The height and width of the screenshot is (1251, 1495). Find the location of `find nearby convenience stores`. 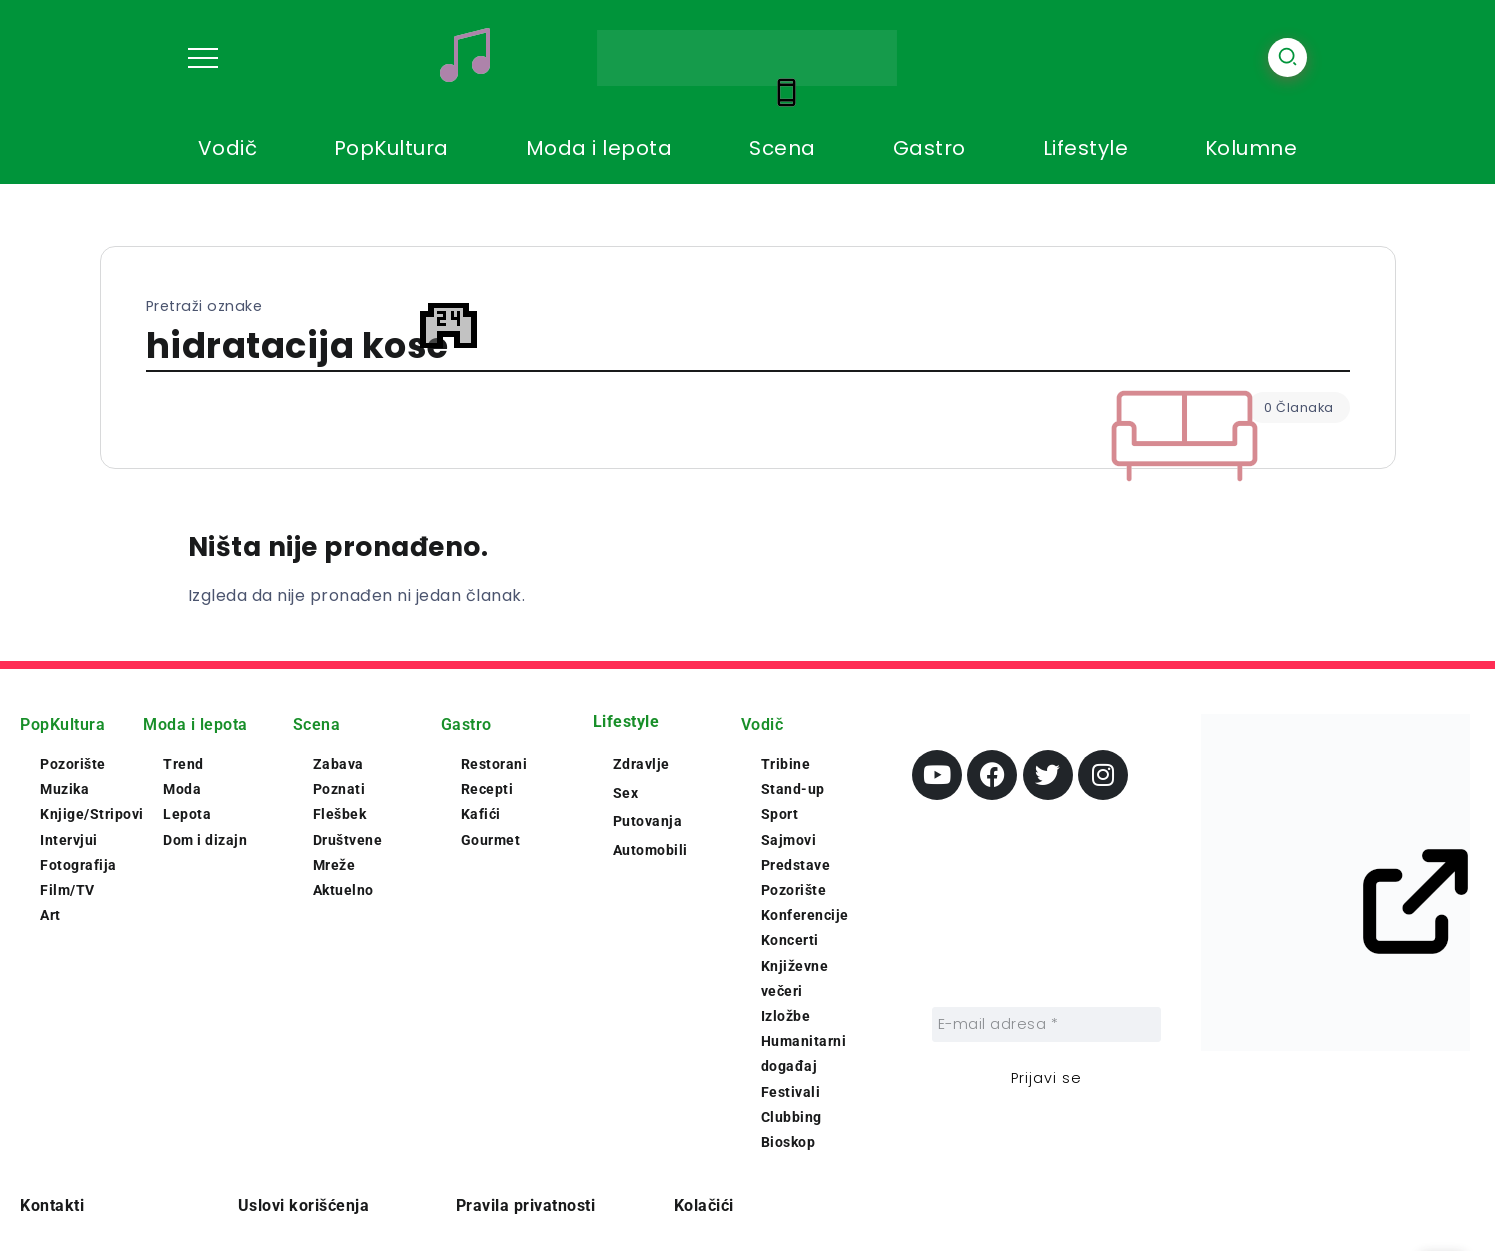

find nearby convenience stores is located at coordinates (448, 325).